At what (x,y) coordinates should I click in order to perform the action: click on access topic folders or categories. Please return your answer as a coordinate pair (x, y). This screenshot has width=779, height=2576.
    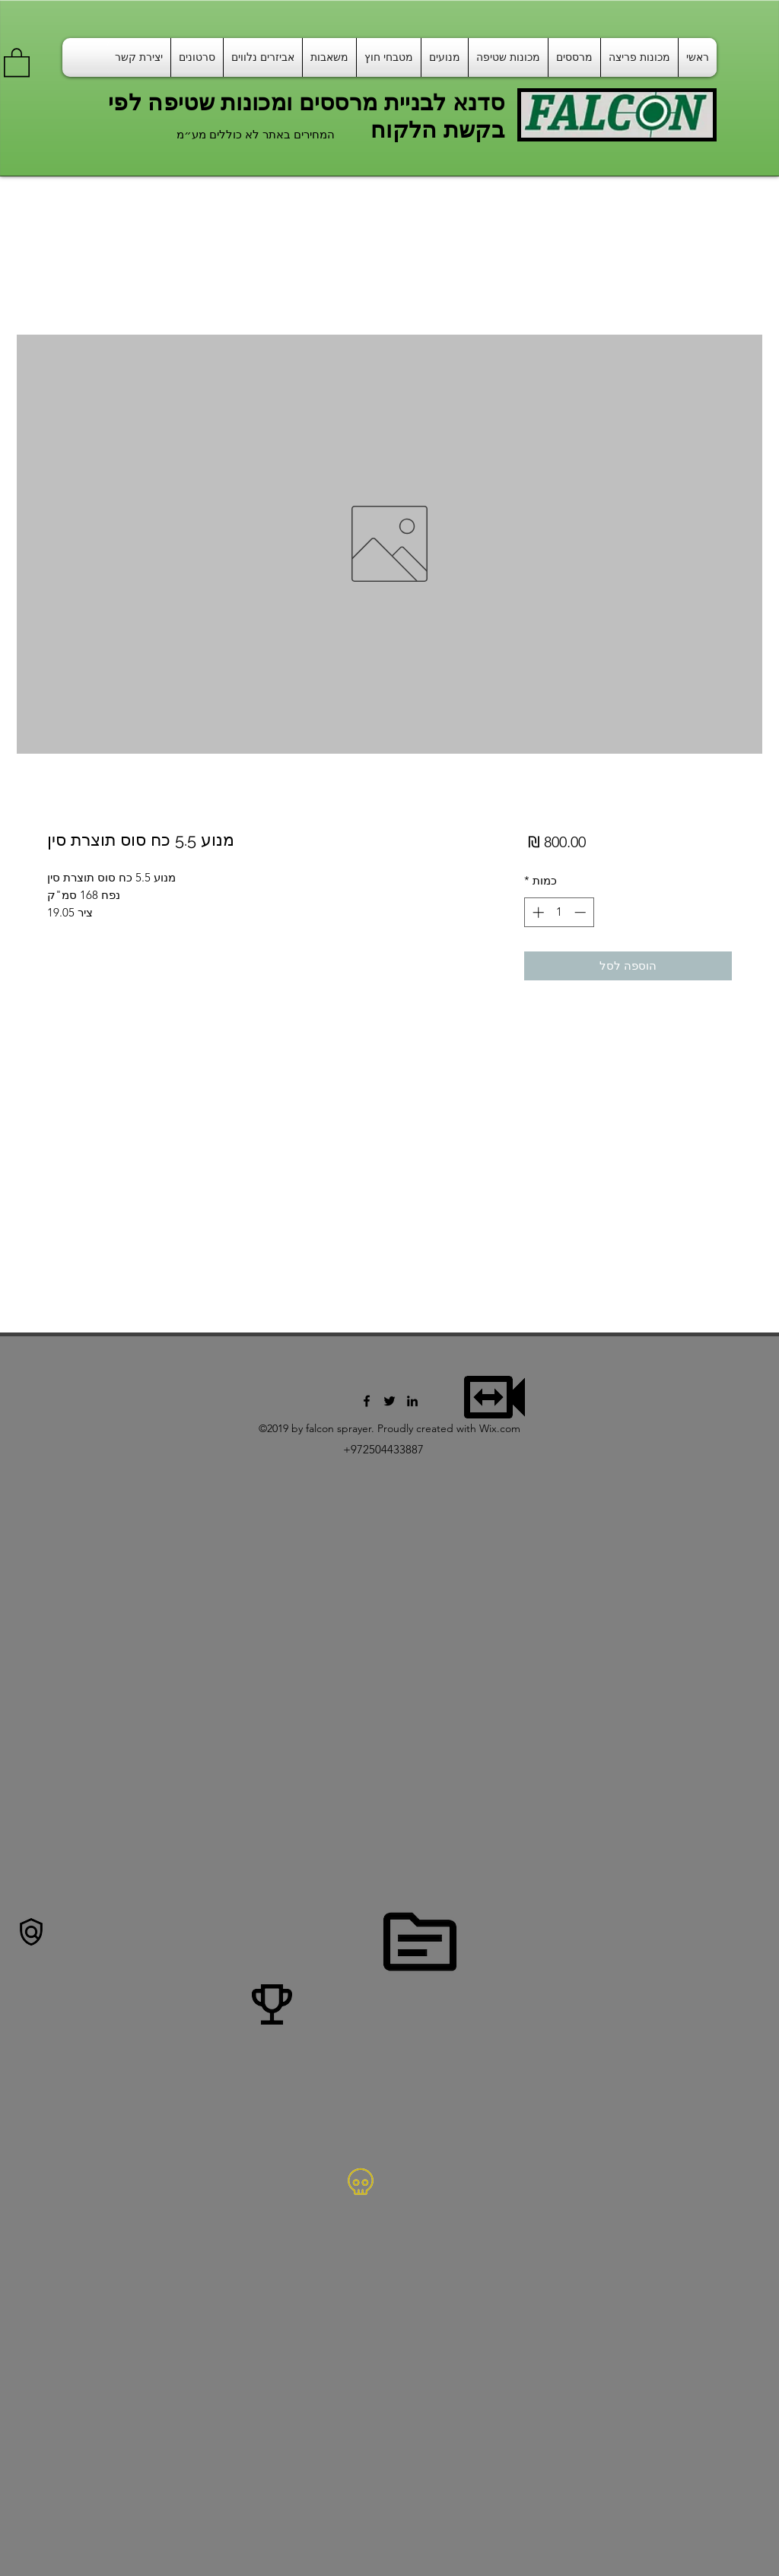
    Looking at the image, I should click on (420, 1942).